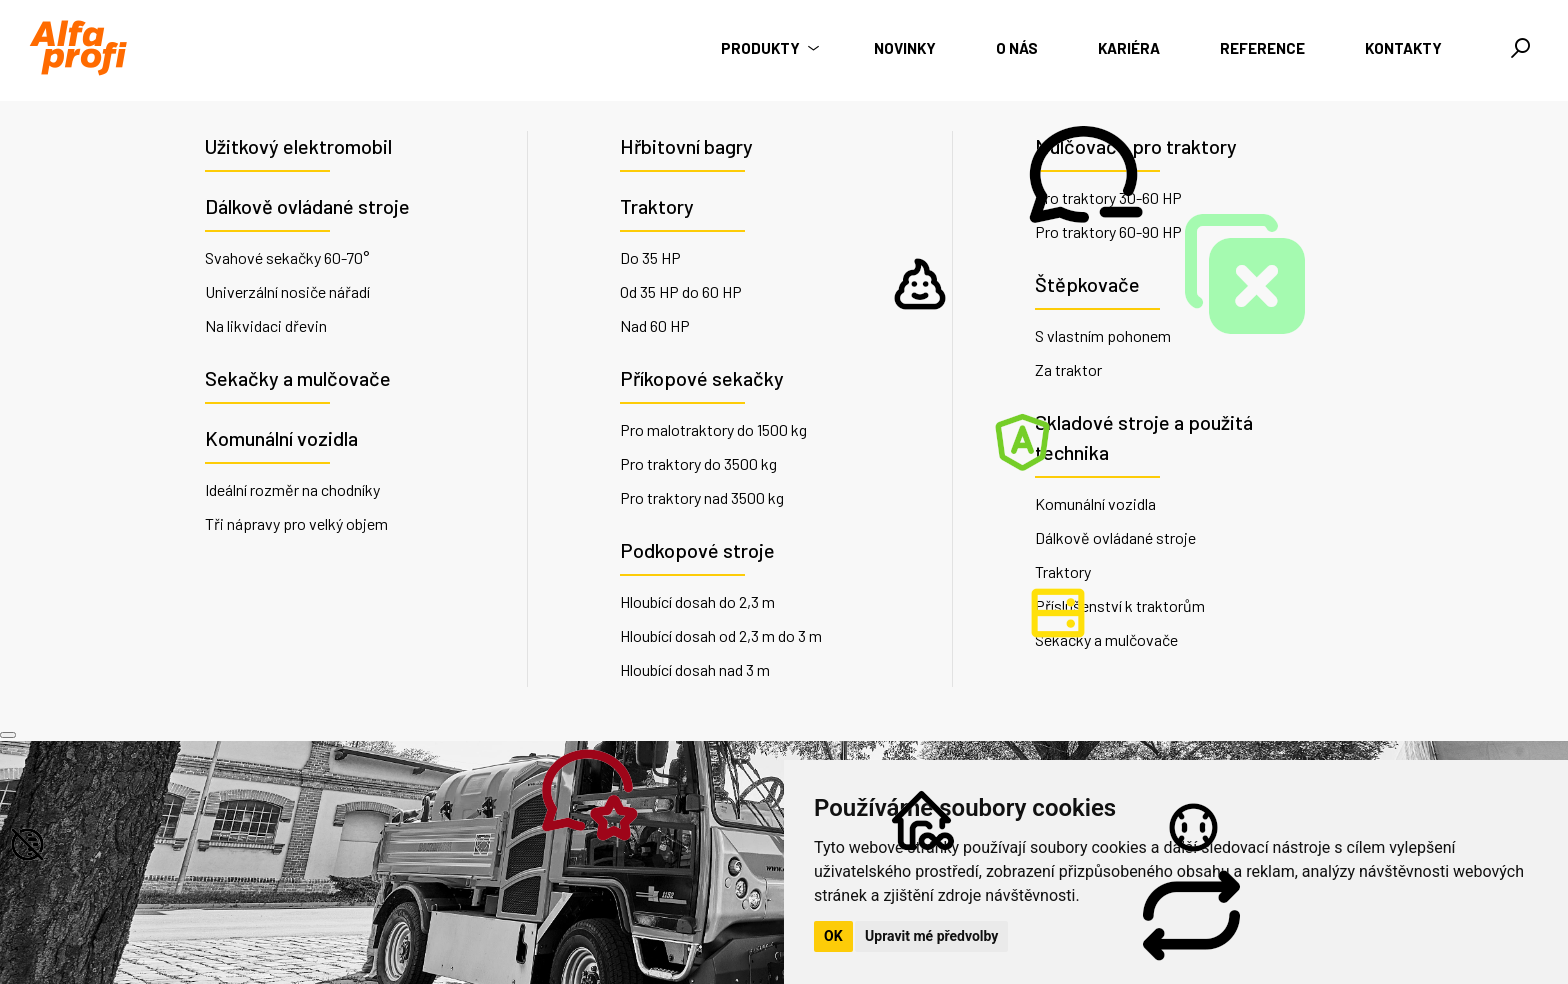  I want to click on view baseball scores or stats, so click(1193, 827).